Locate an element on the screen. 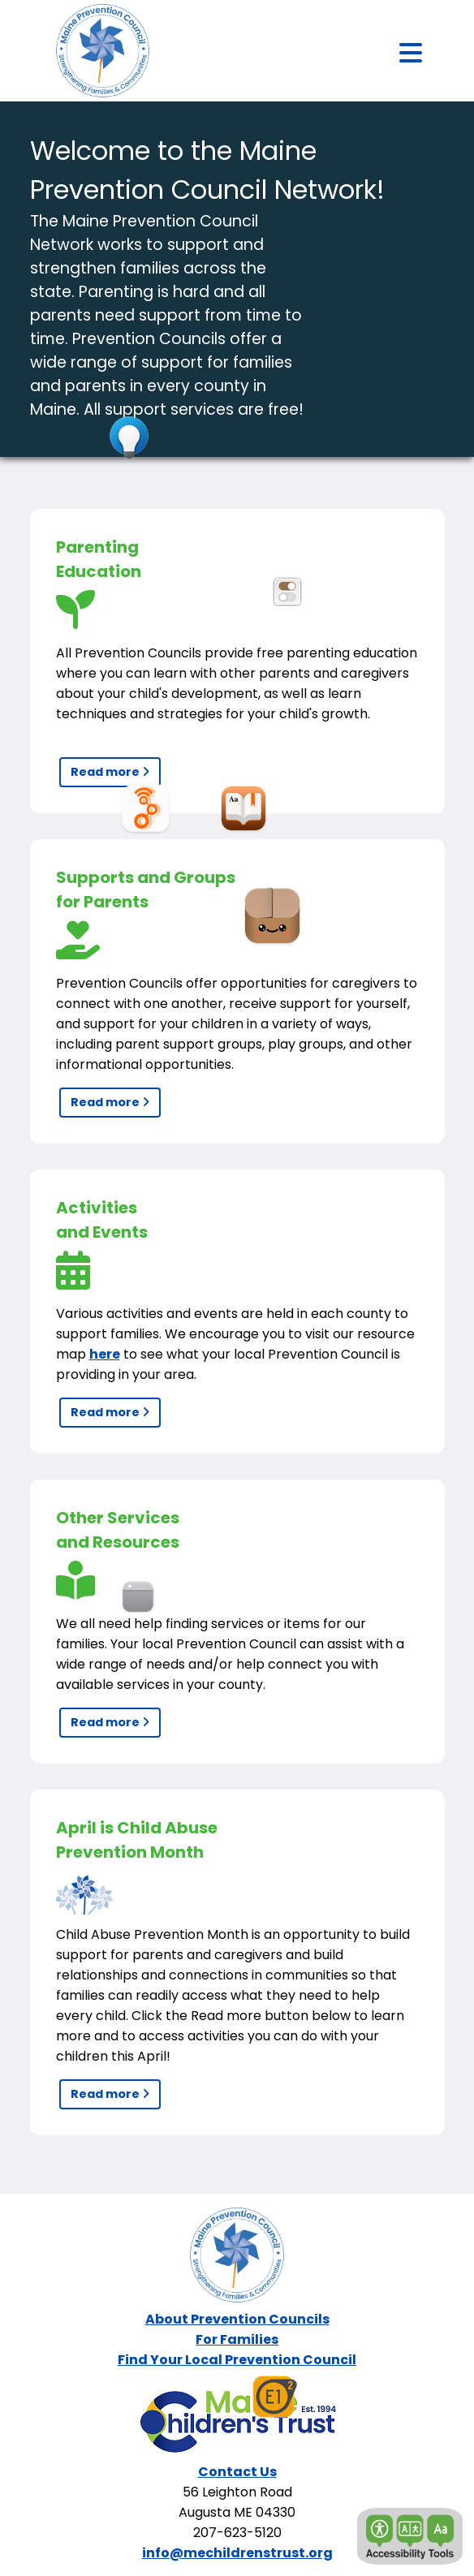 The image size is (474, 2576). launch Half-Life 2: Episode One is located at coordinates (274, 2397).